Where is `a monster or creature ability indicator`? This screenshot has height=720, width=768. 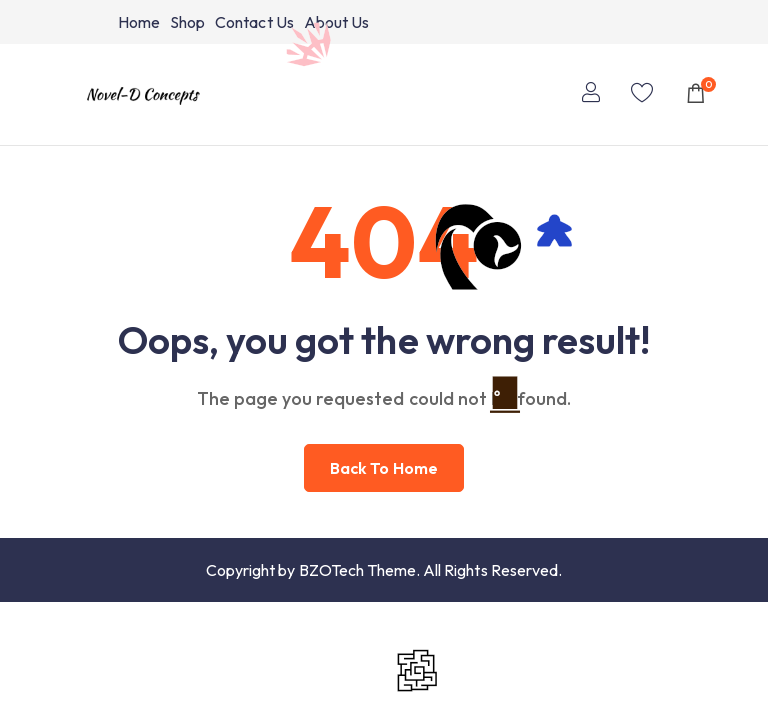 a monster or creature ability indicator is located at coordinates (478, 246).